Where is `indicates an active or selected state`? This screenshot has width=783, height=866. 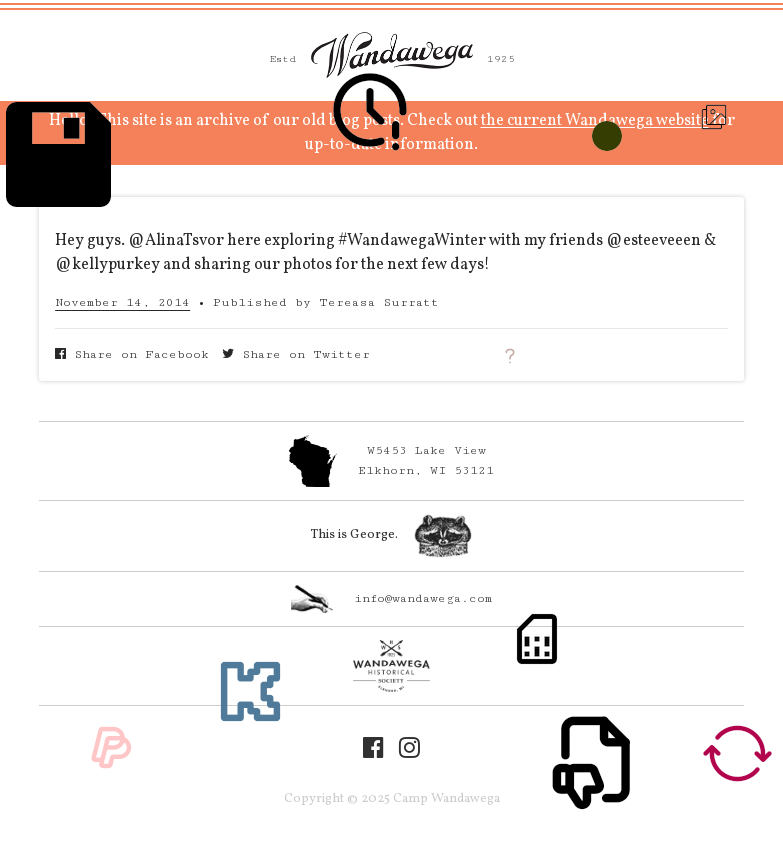
indicates an active or selected state is located at coordinates (607, 136).